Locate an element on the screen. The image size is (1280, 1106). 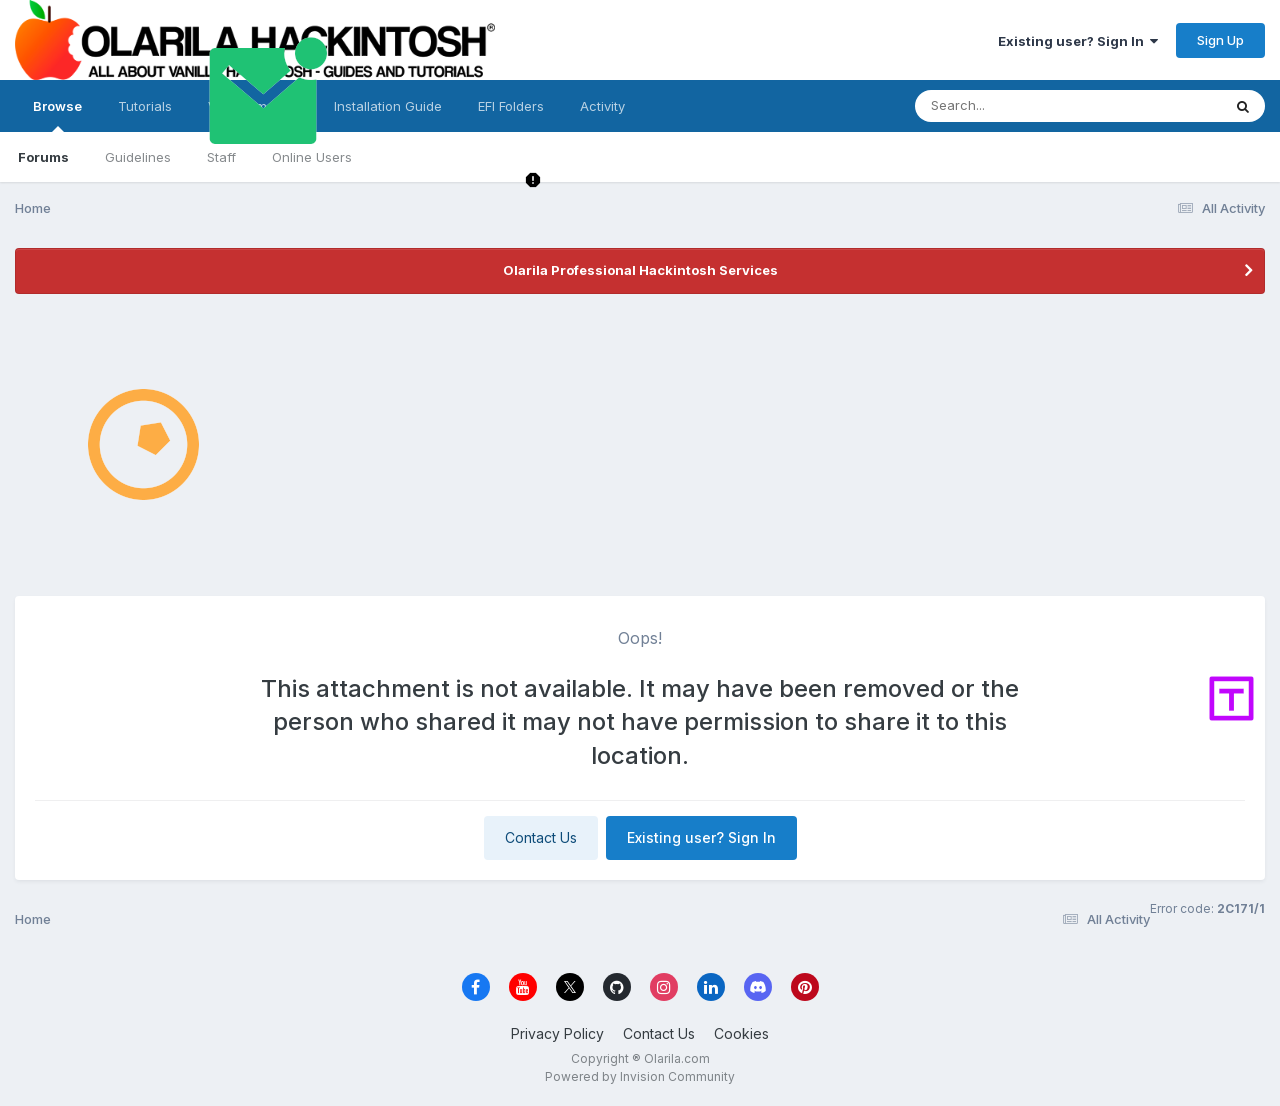
indicates unread mail or messages is located at coordinates (263, 96).